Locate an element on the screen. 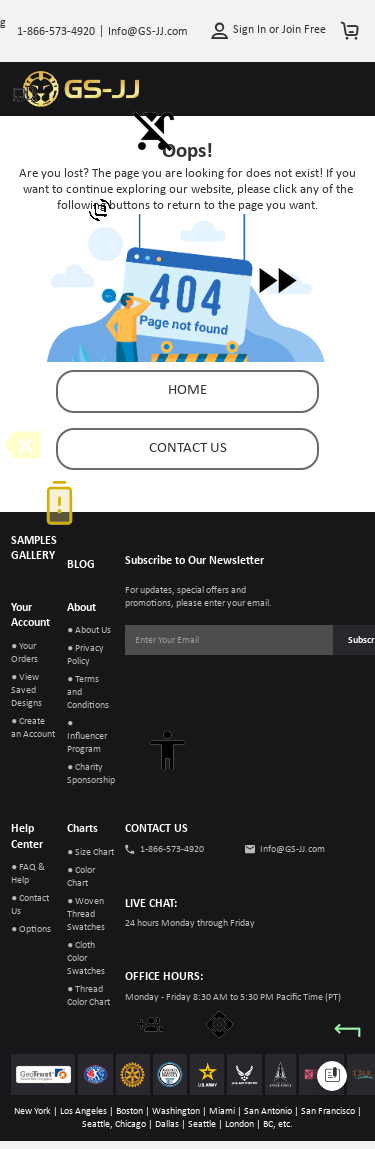  go back to previous screen is located at coordinates (347, 1030).